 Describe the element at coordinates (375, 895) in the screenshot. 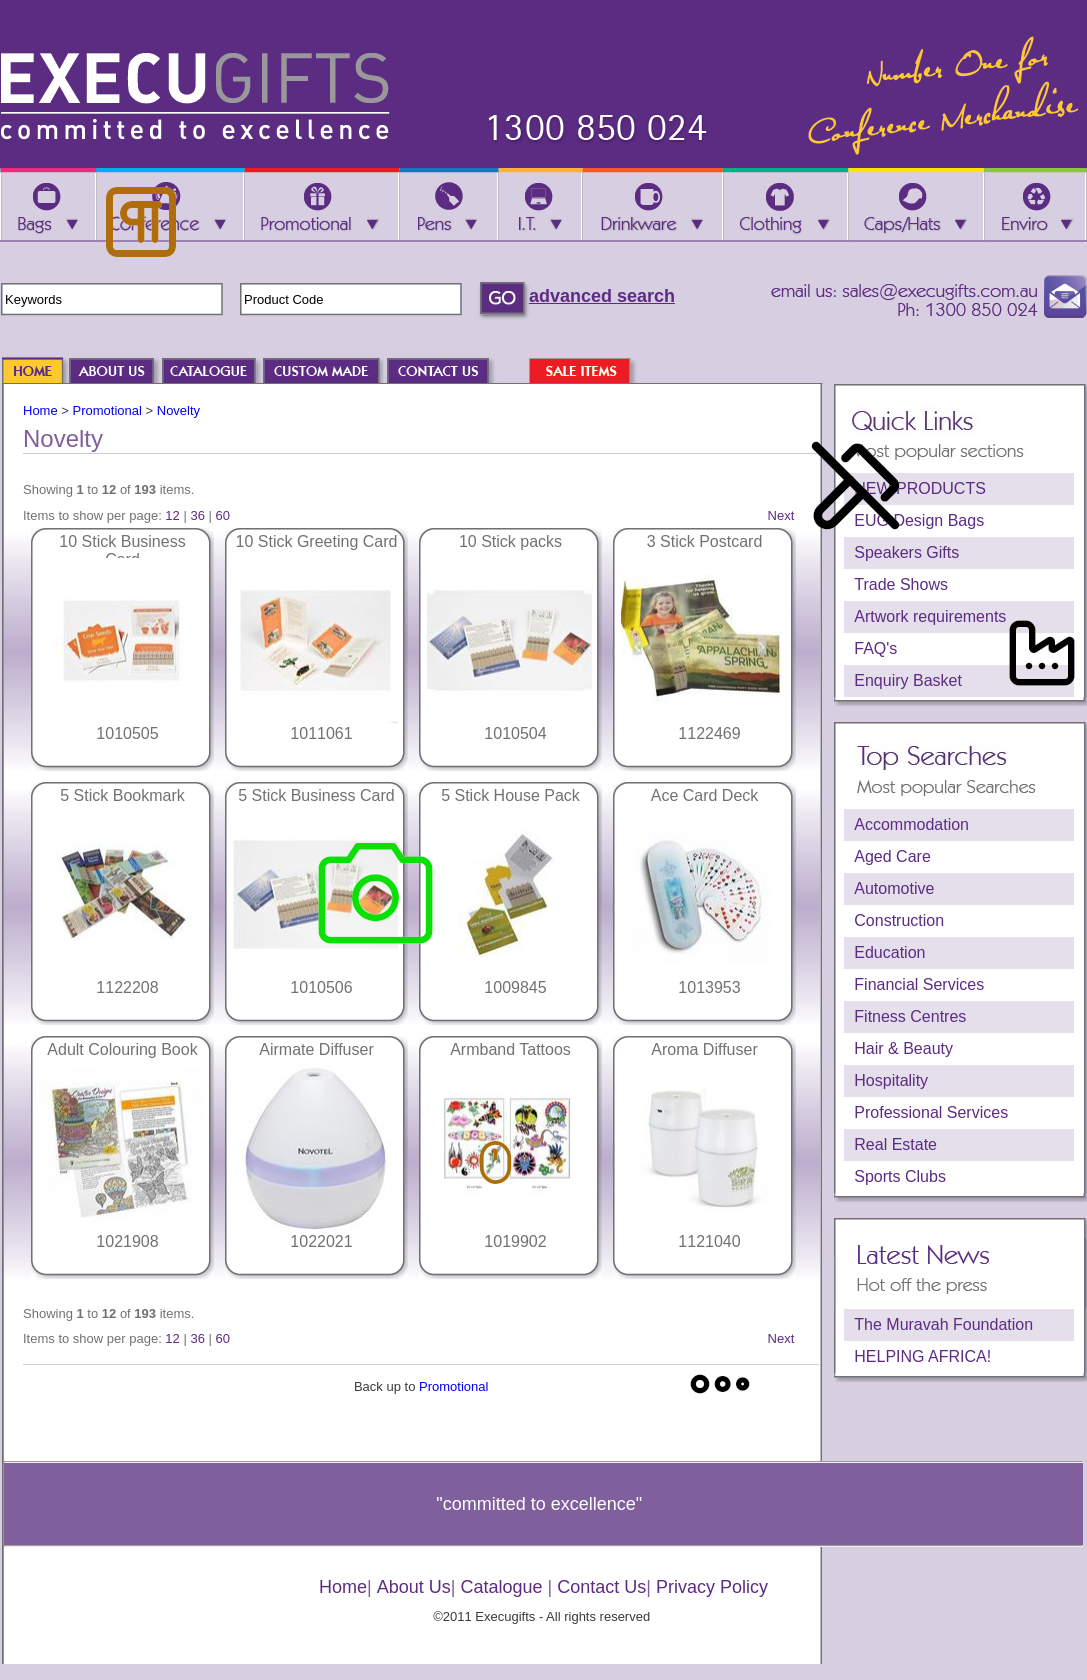

I see `take a photo` at that location.